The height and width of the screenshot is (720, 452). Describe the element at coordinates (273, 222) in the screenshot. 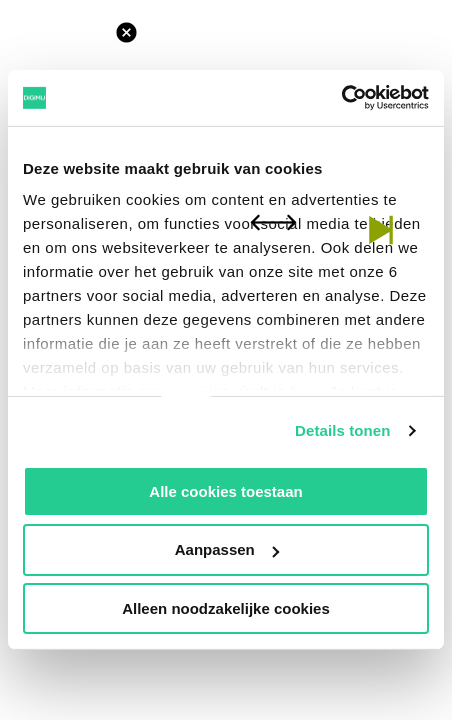

I see `adjust horizontal spacing or width` at that location.